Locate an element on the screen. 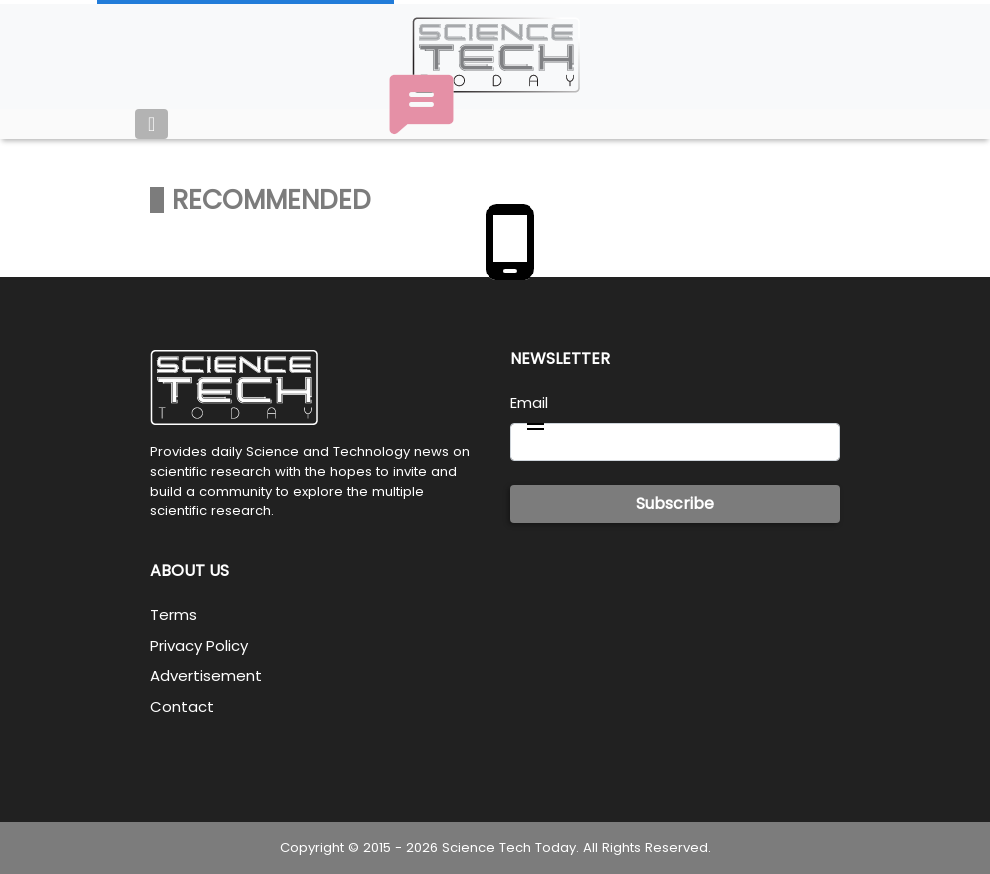  open chat or messaging is located at coordinates (421, 99).